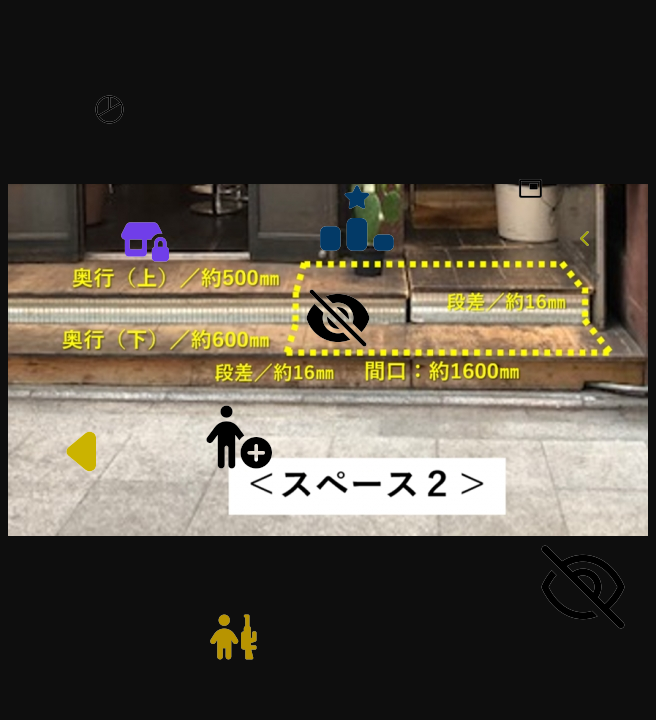  What do you see at coordinates (144, 239) in the screenshot?
I see `indicates a locked or secured store` at bounding box center [144, 239].